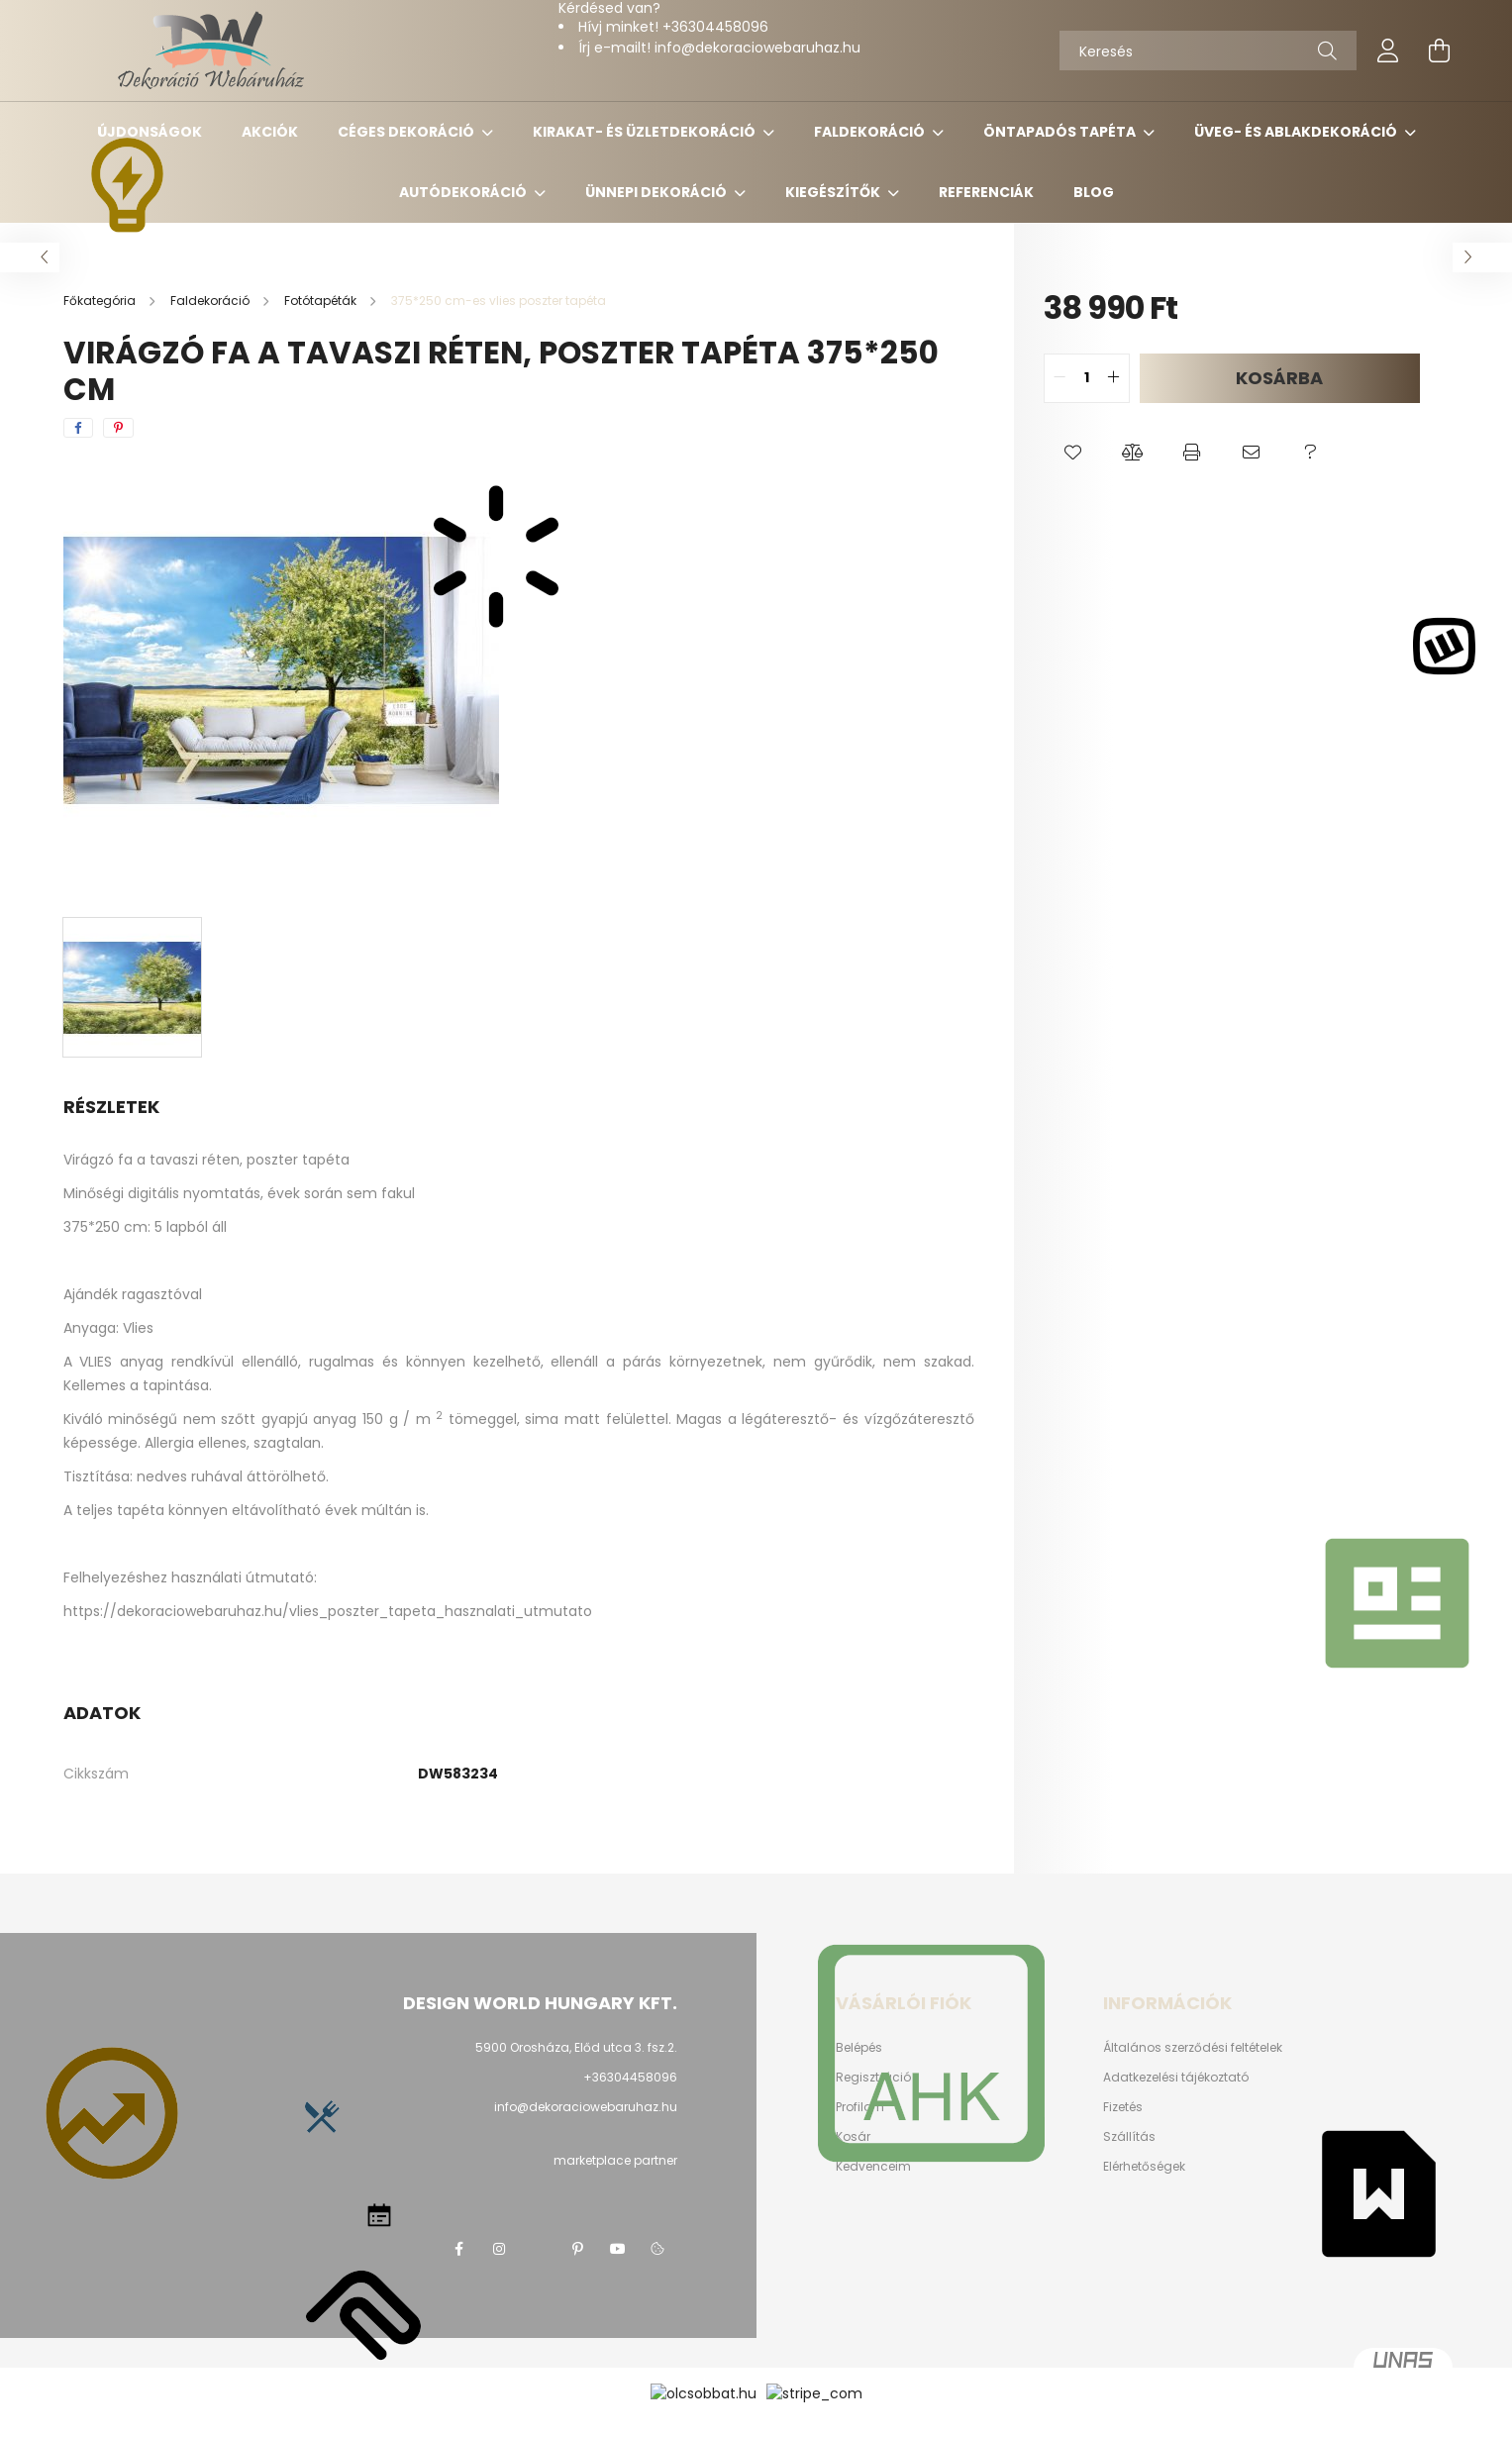 The height and width of the screenshot is (2437, 1512). What do you see at coordinates (496, 557) in the screenshot?
I see `loading content in progress` at bounding box center [496, 557].